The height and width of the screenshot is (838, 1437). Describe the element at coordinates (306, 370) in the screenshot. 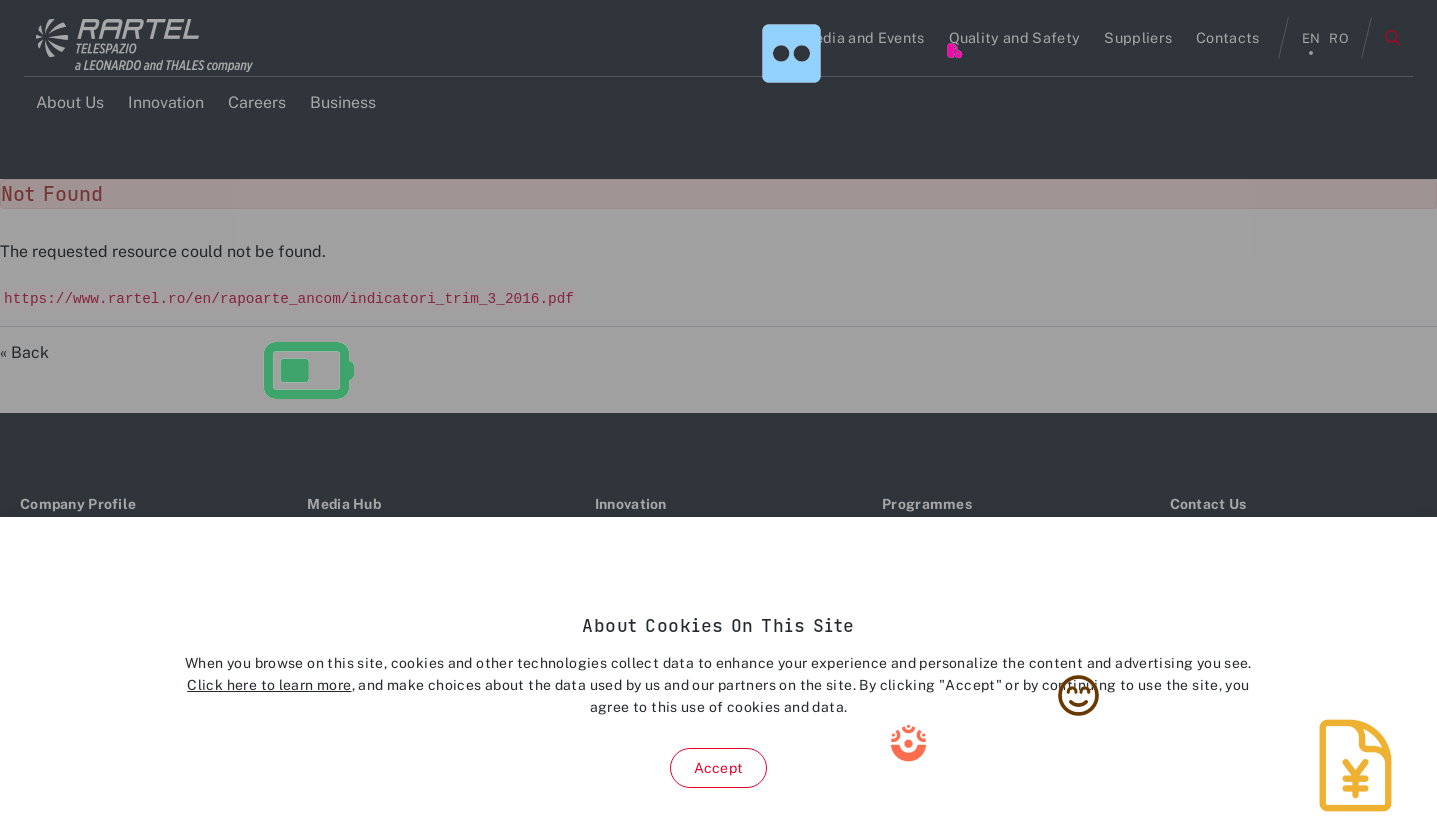

I see `indicates battery at approximately 50% charge` at that location.